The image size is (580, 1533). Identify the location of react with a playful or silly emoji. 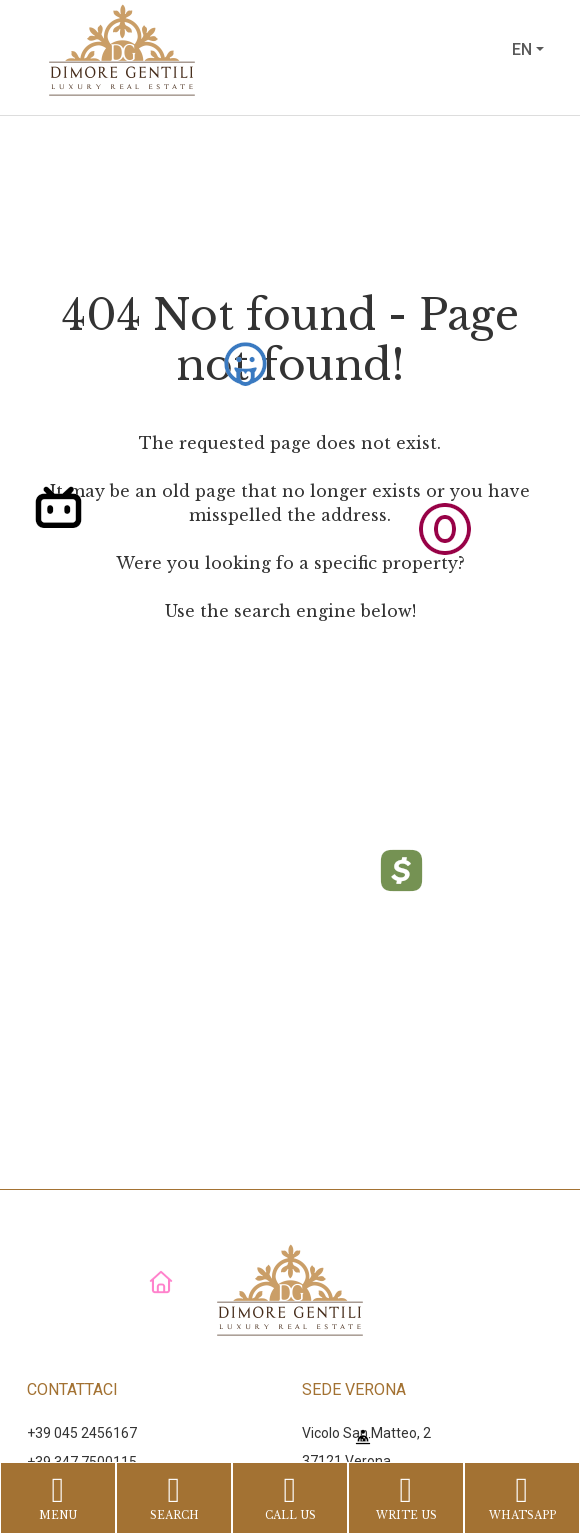
(245, 363).